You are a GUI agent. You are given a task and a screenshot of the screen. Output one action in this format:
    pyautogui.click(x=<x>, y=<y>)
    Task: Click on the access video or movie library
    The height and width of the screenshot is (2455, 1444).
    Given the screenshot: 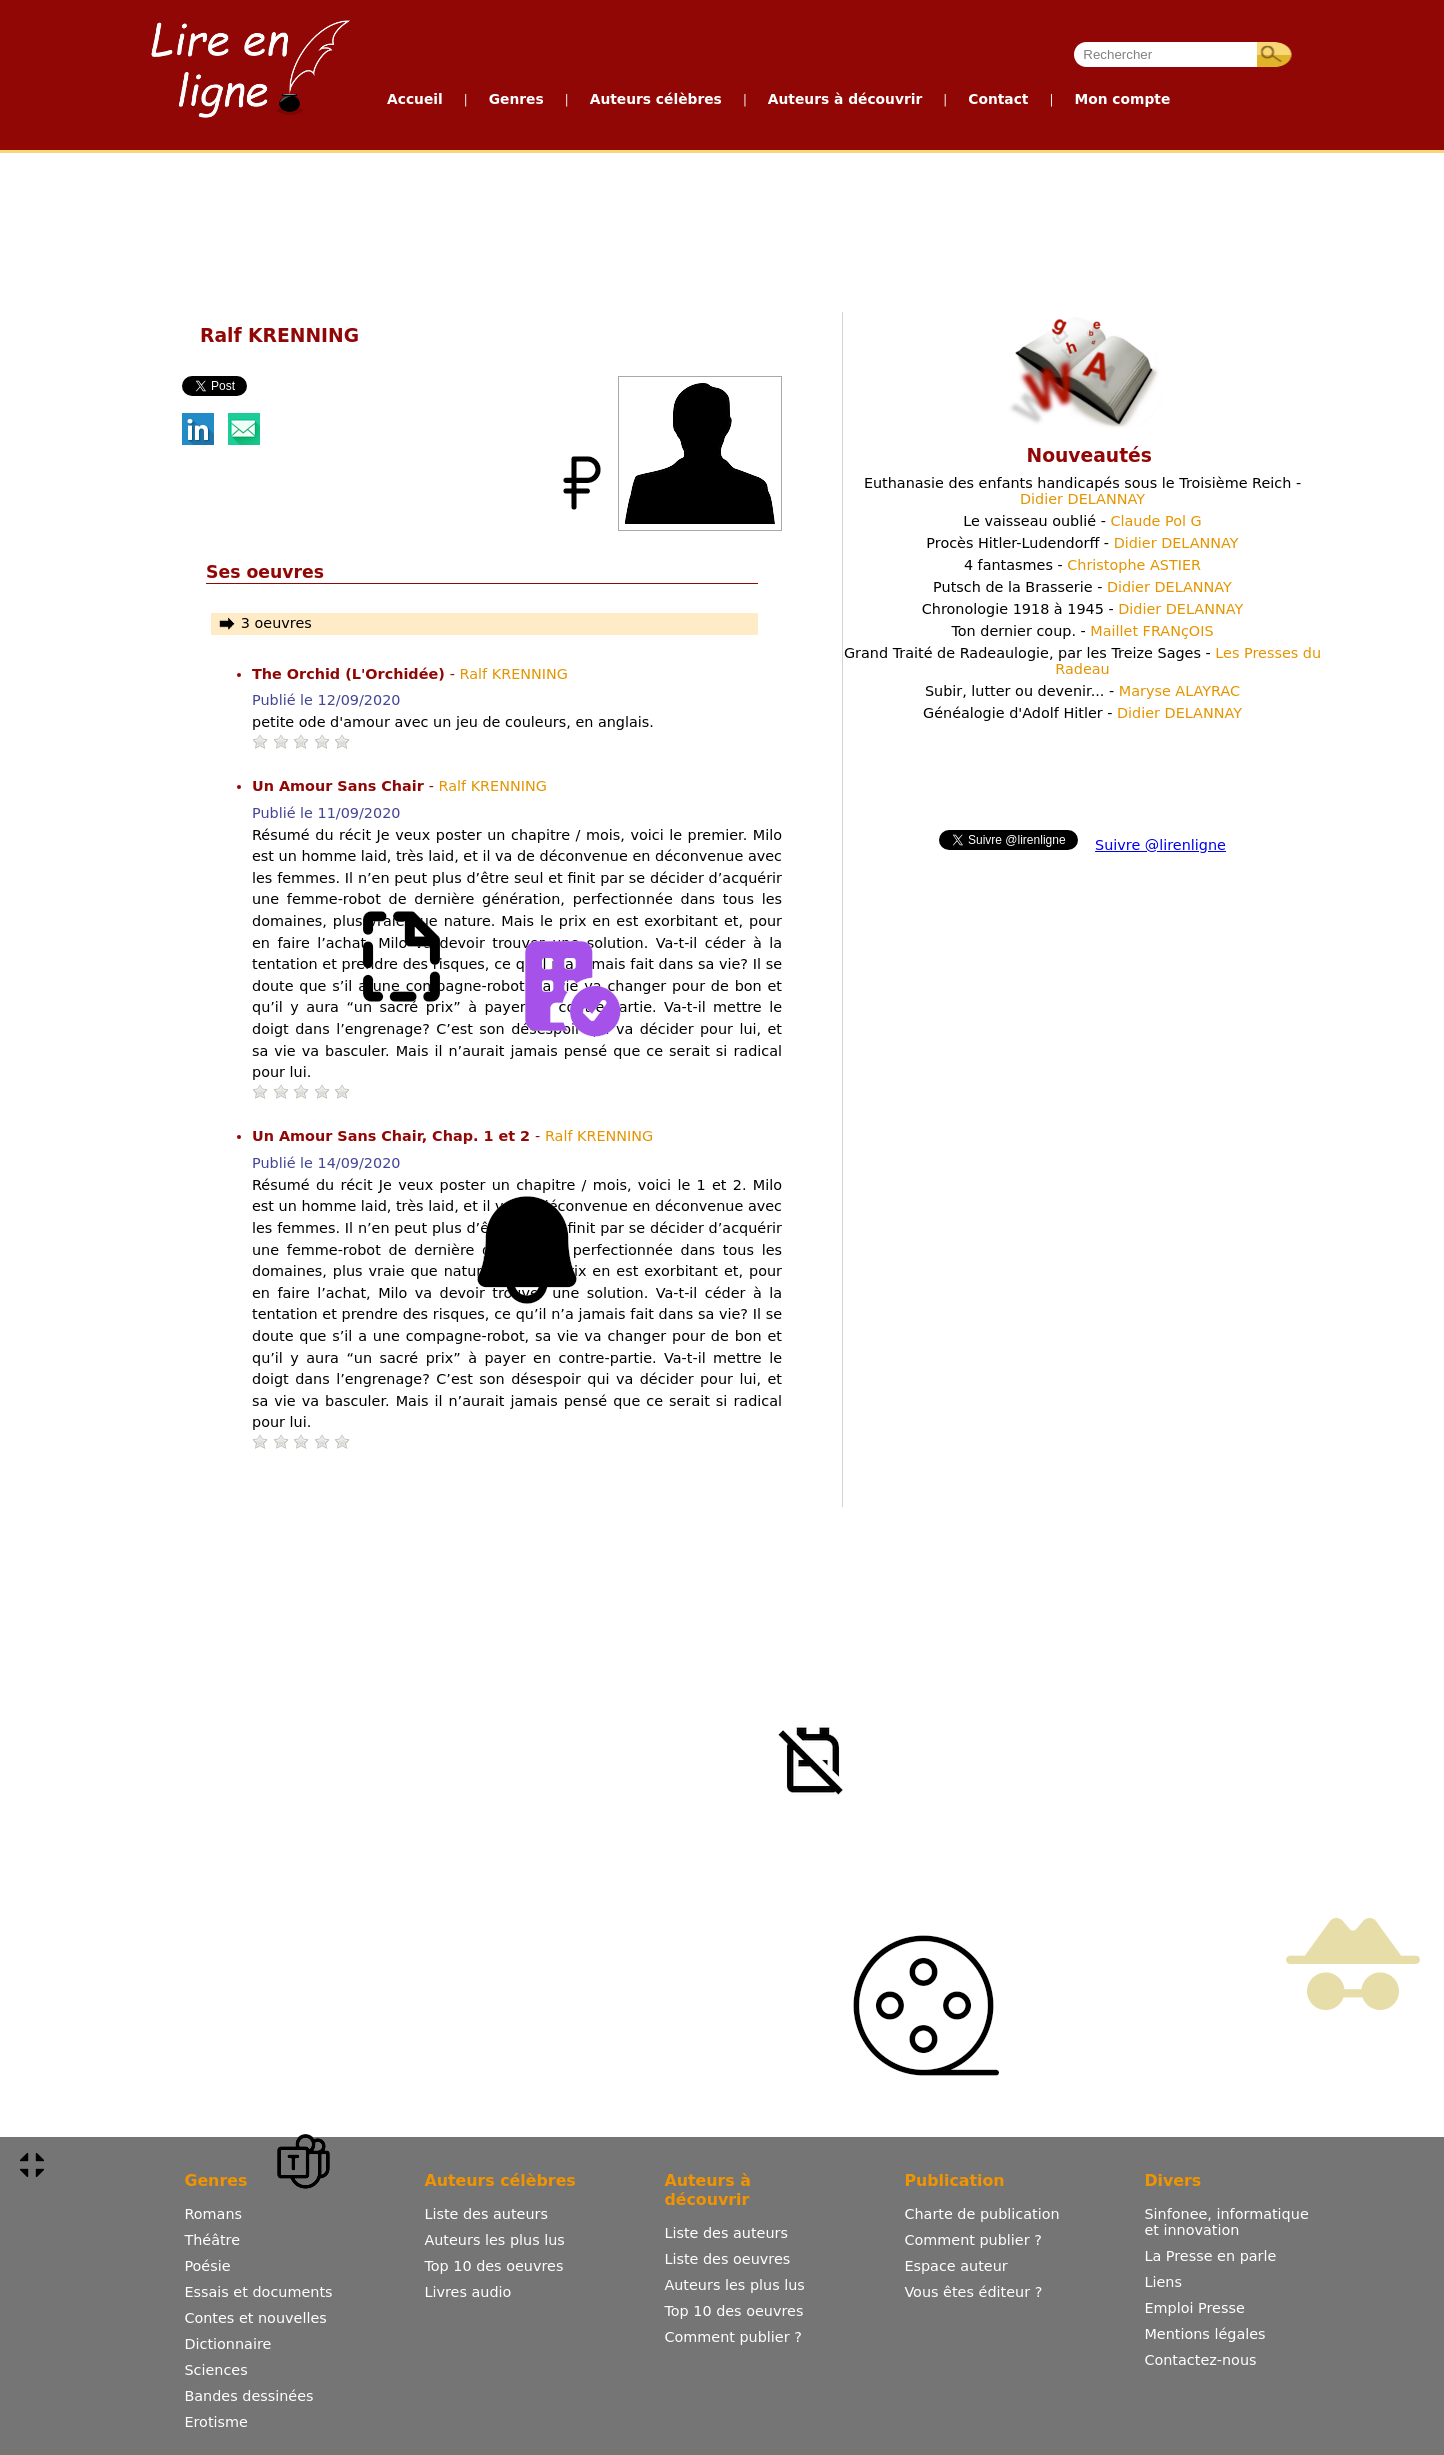 What is the action you would take?
    pyautogui.click(x=923, y=2005)
    